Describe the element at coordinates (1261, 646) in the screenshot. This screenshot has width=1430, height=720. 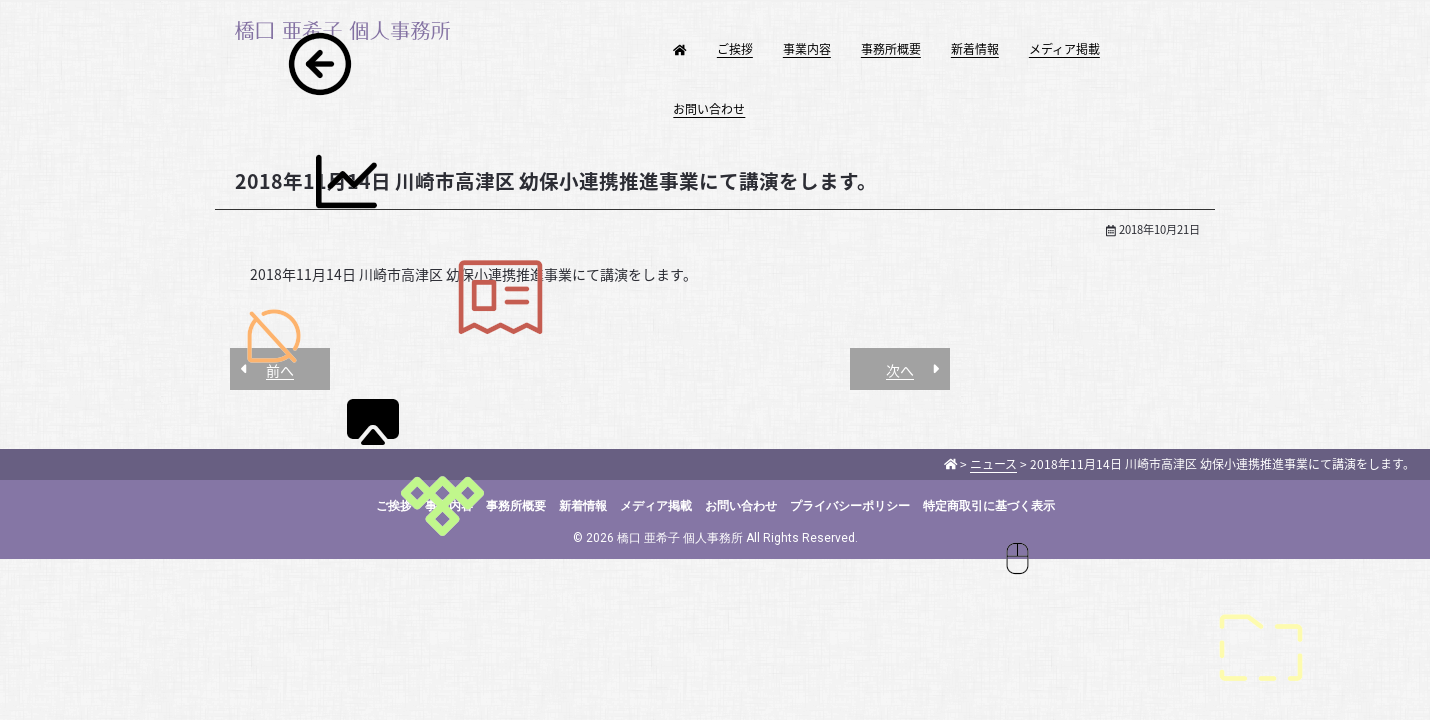
I see `create a new folder` at that location.